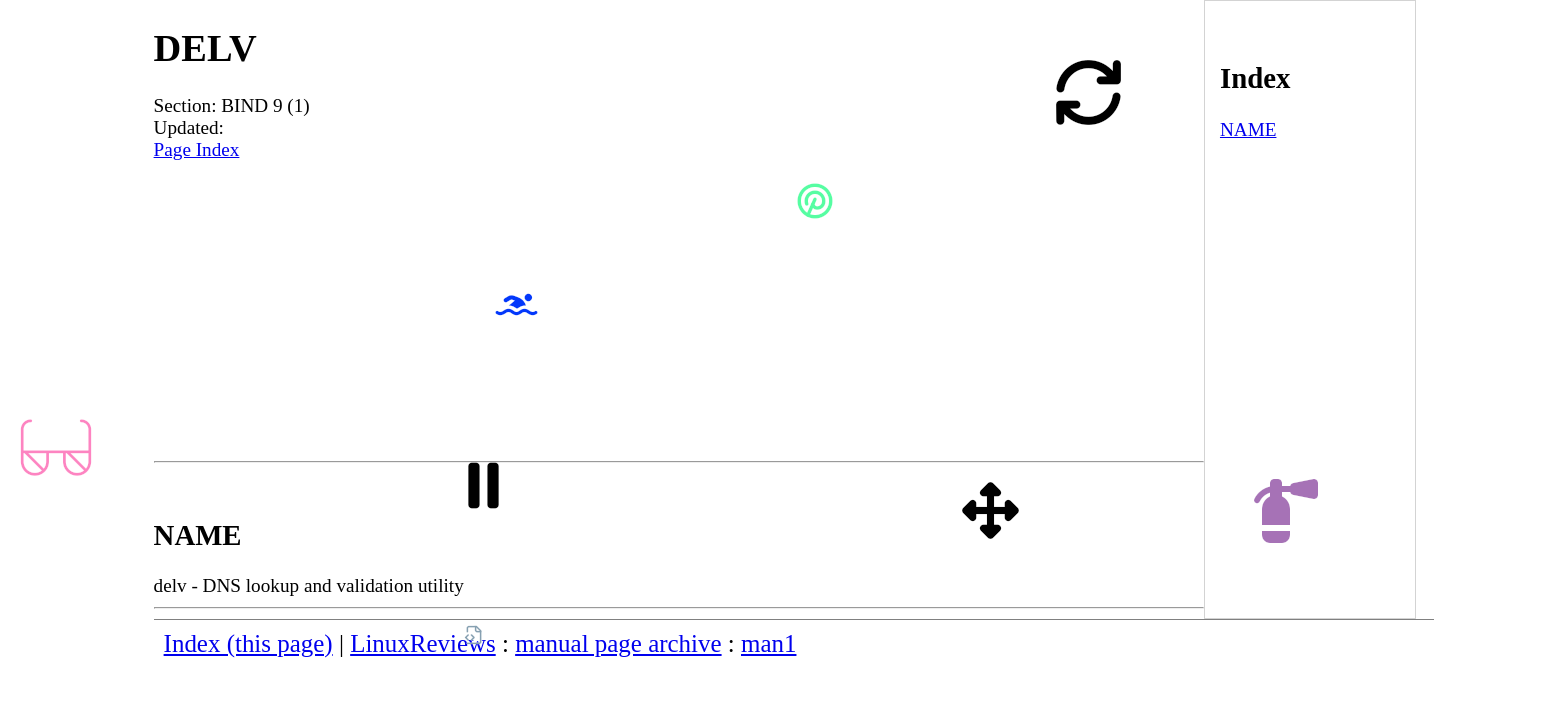 The height and width of the screenshot is (720, 1568). I want to click on pause media playback, so click(483, 485).